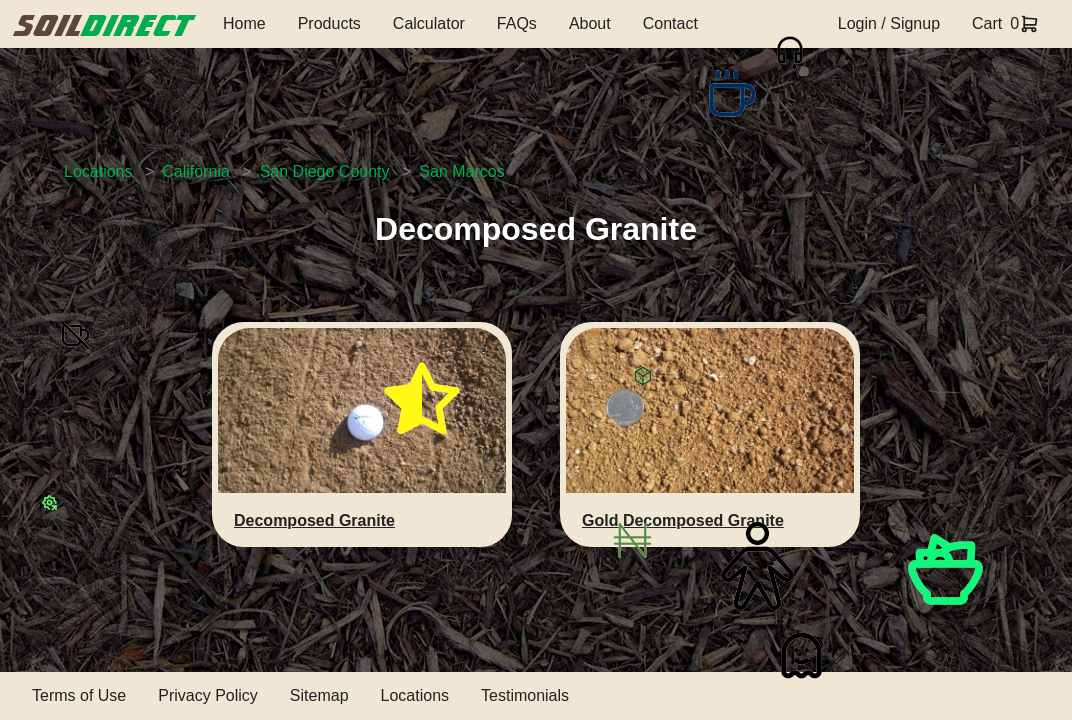  Describe the element at coordinates (643, 376) in the screenshot. I see `view 3D model or object` at that location.